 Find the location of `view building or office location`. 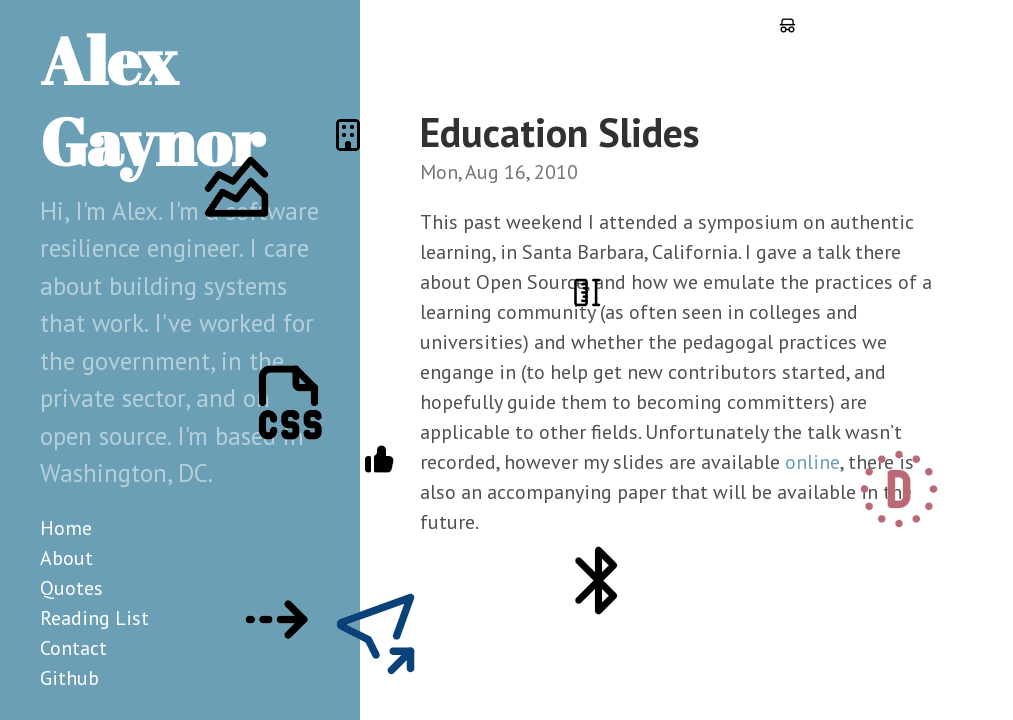

view building or office location is located at coordinates (348, 135).